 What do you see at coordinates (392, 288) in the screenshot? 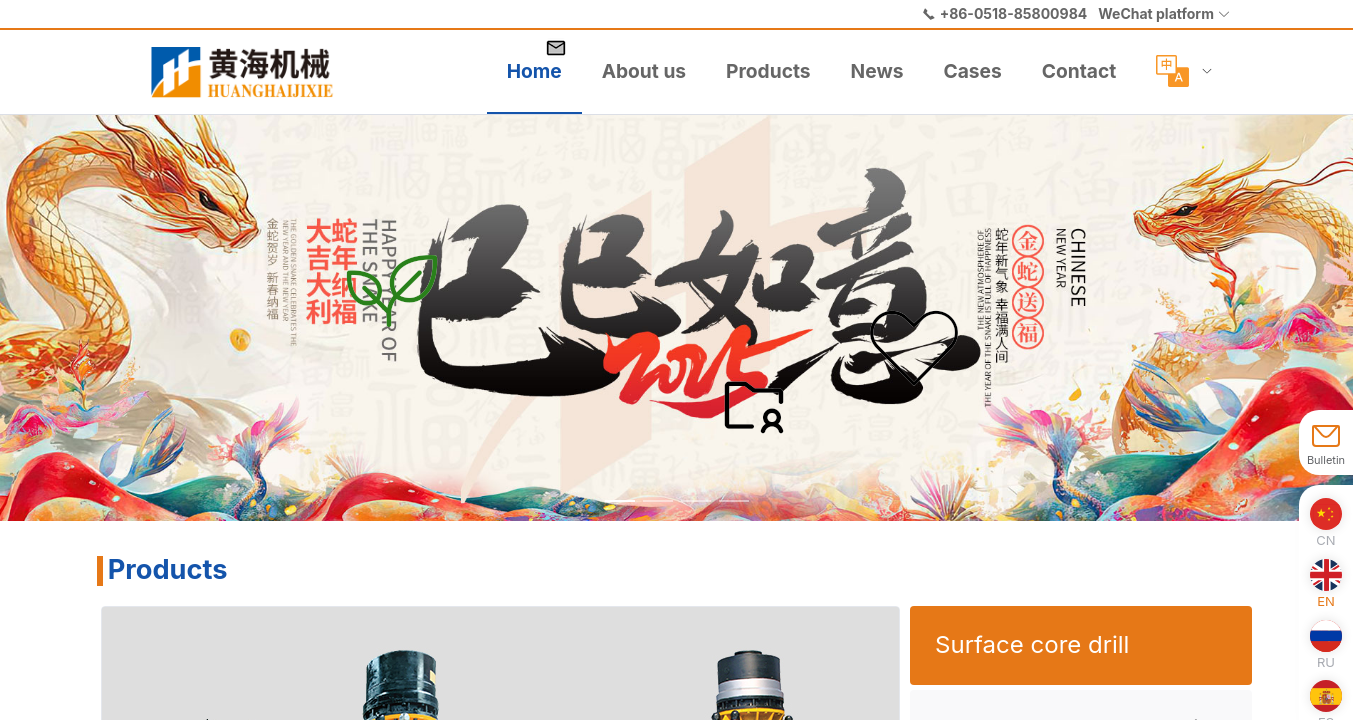
I see `view plant care or gardening features` at bounding box center [392, 288].